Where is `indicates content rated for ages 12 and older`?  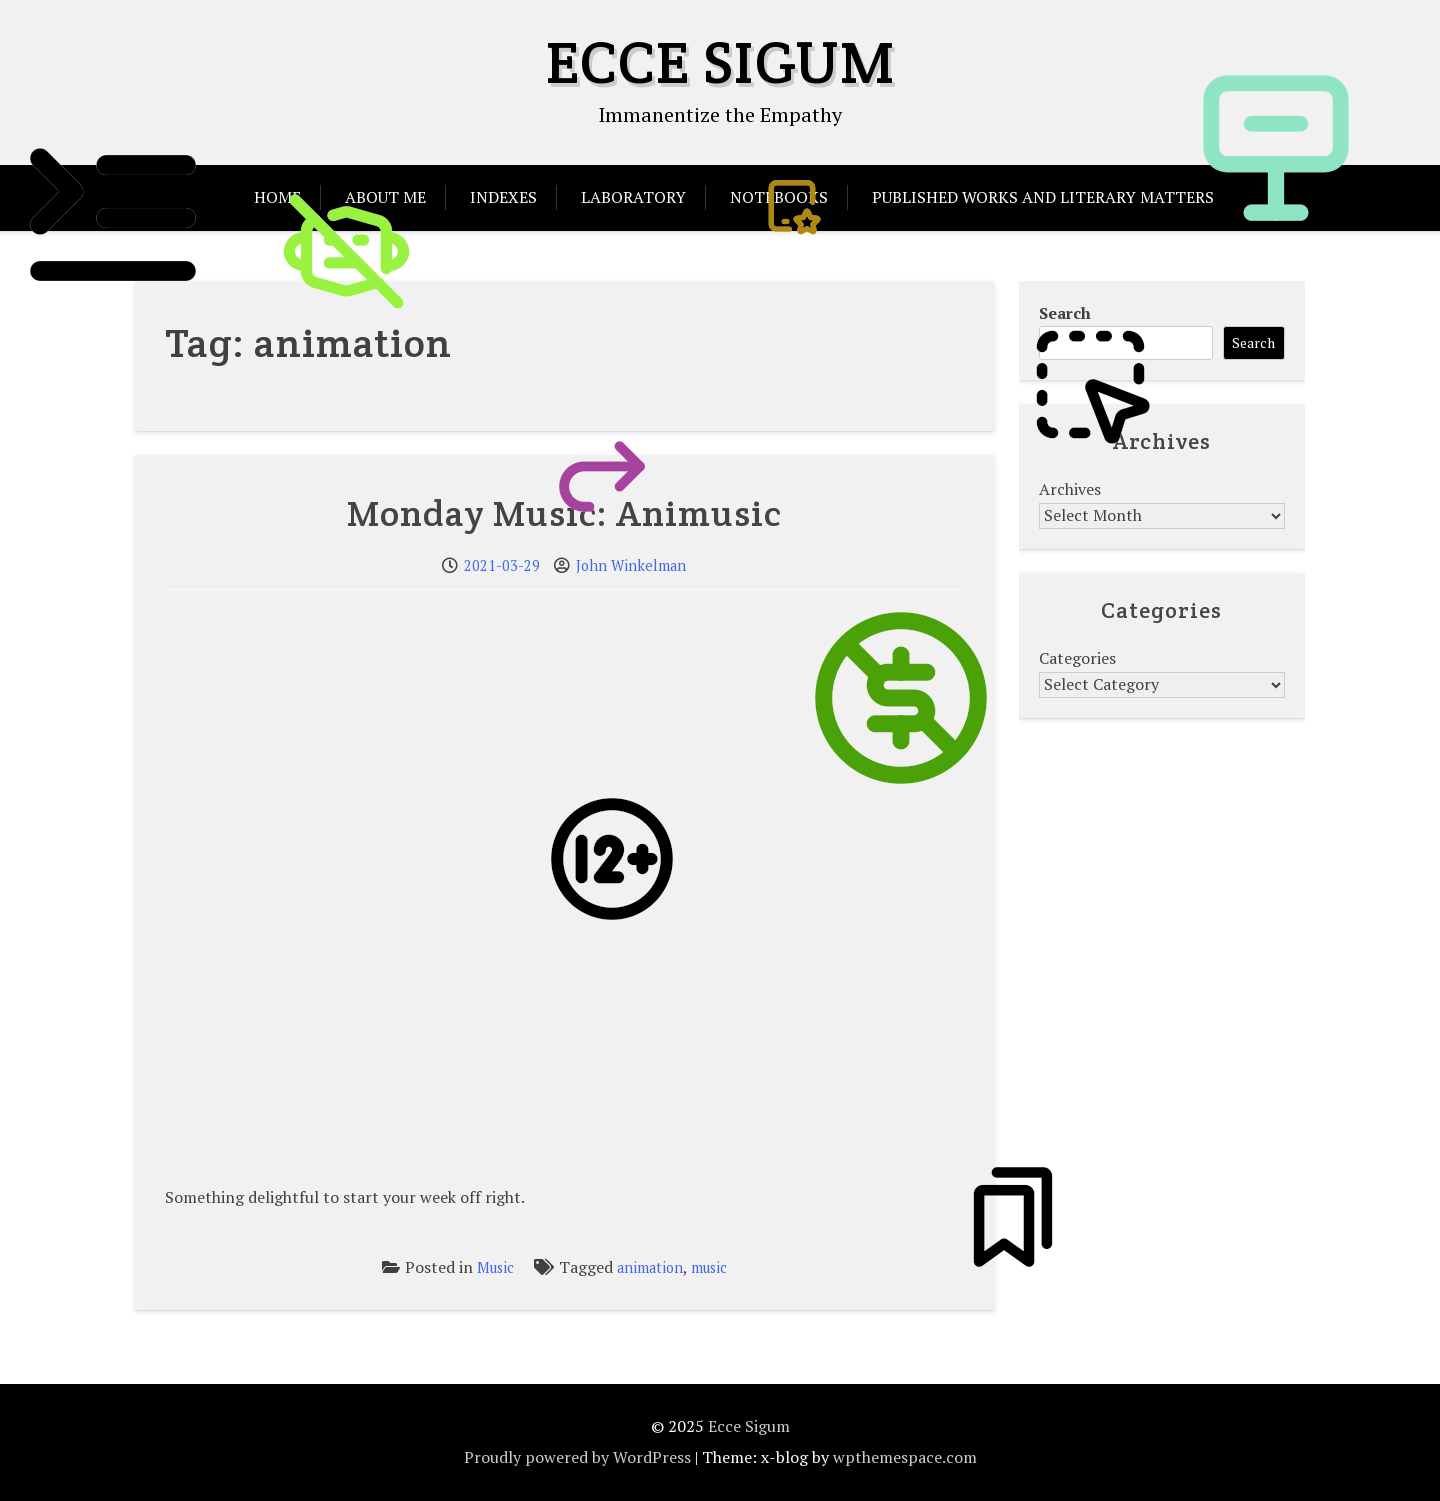 indicates content rated for ages 12 and older is located at coordinates (612, 859).